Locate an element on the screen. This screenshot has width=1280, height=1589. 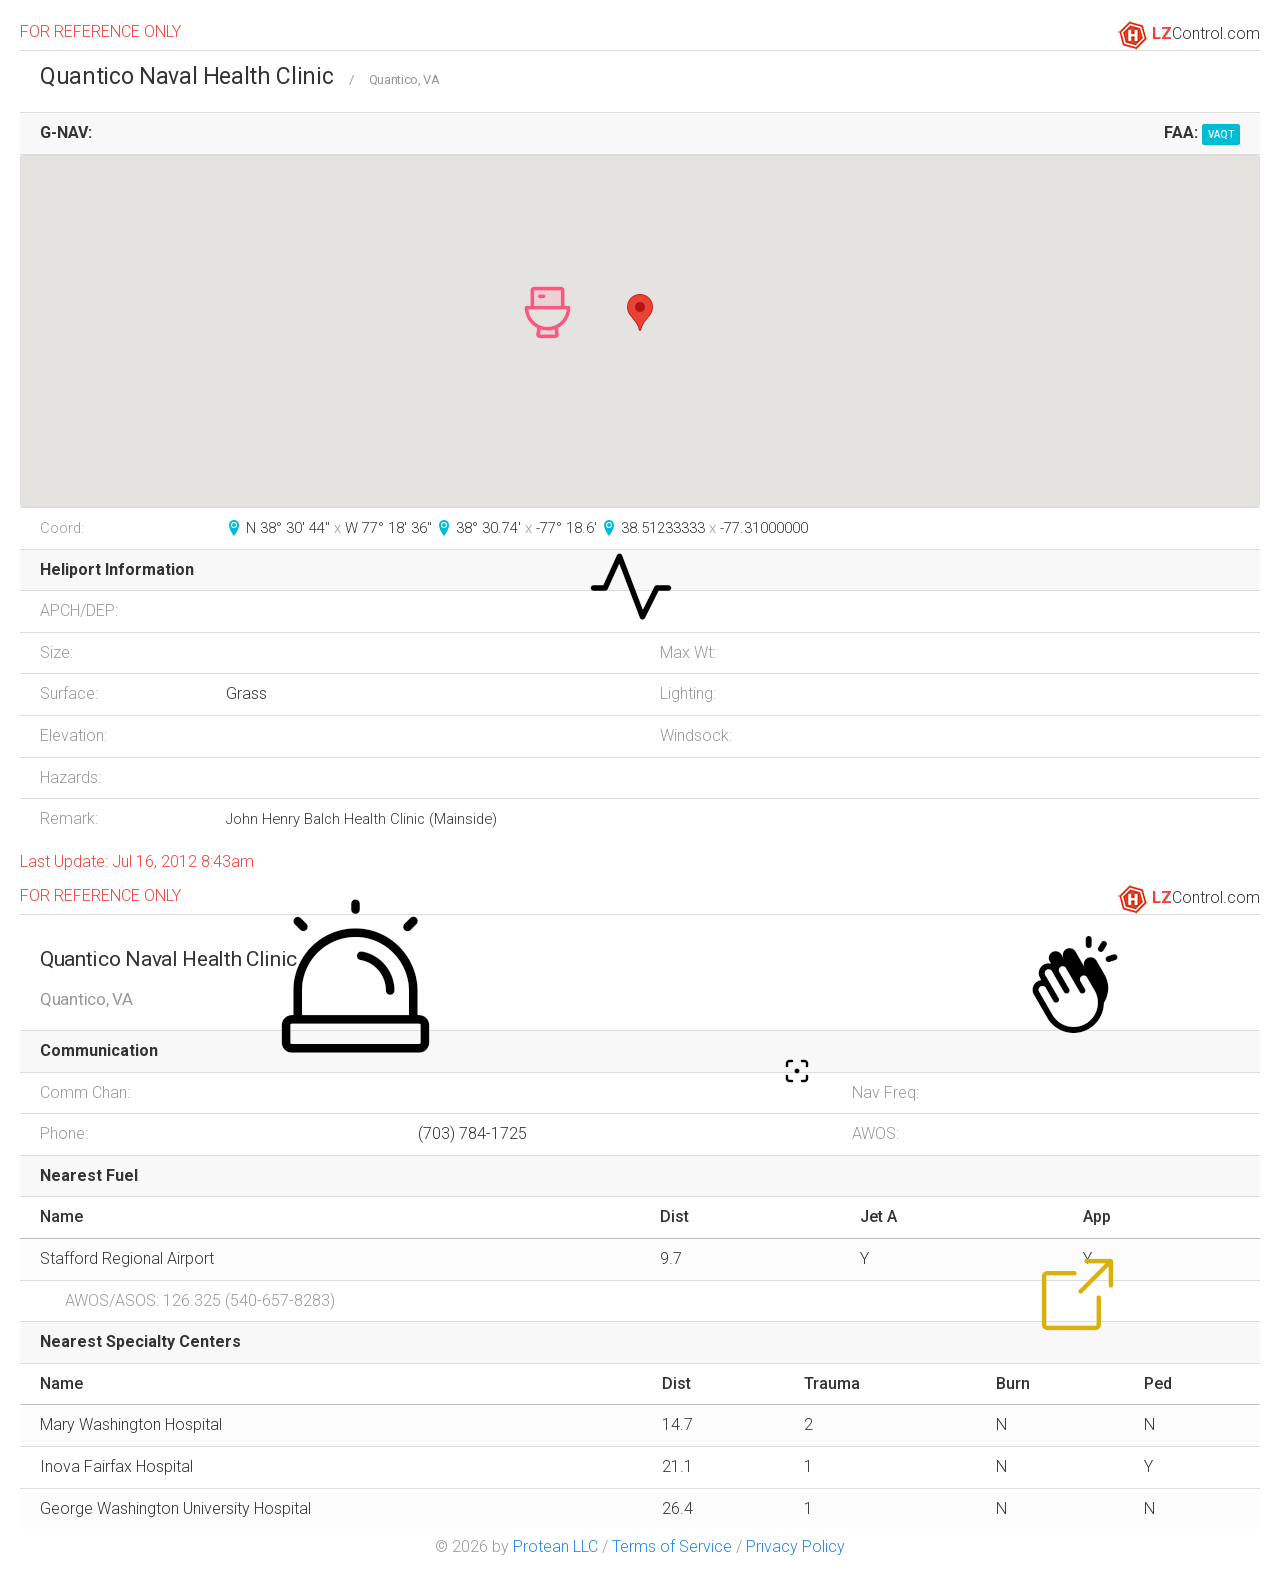
applaud or react positively to content is located at coordinates (1073, 984).